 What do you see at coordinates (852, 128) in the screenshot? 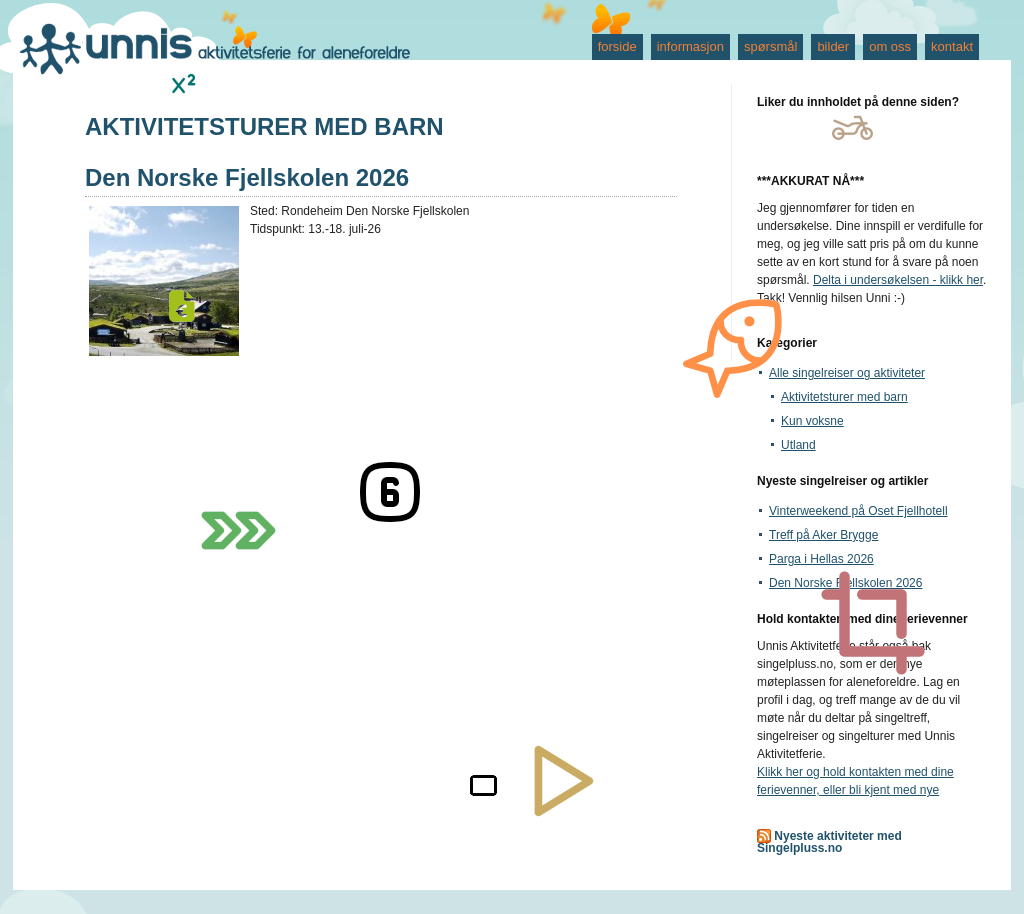
I see `select motorcycle as vehicle type` at bounding box center [852, 128].